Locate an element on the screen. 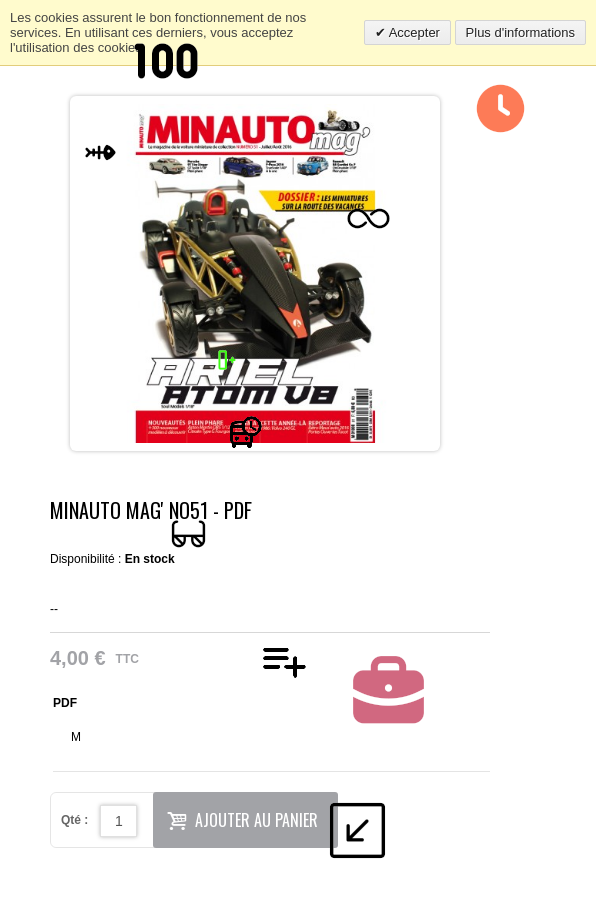 The width and height of the screenshot is (596, 908). add to playlist is located at coordinates (284, 660).